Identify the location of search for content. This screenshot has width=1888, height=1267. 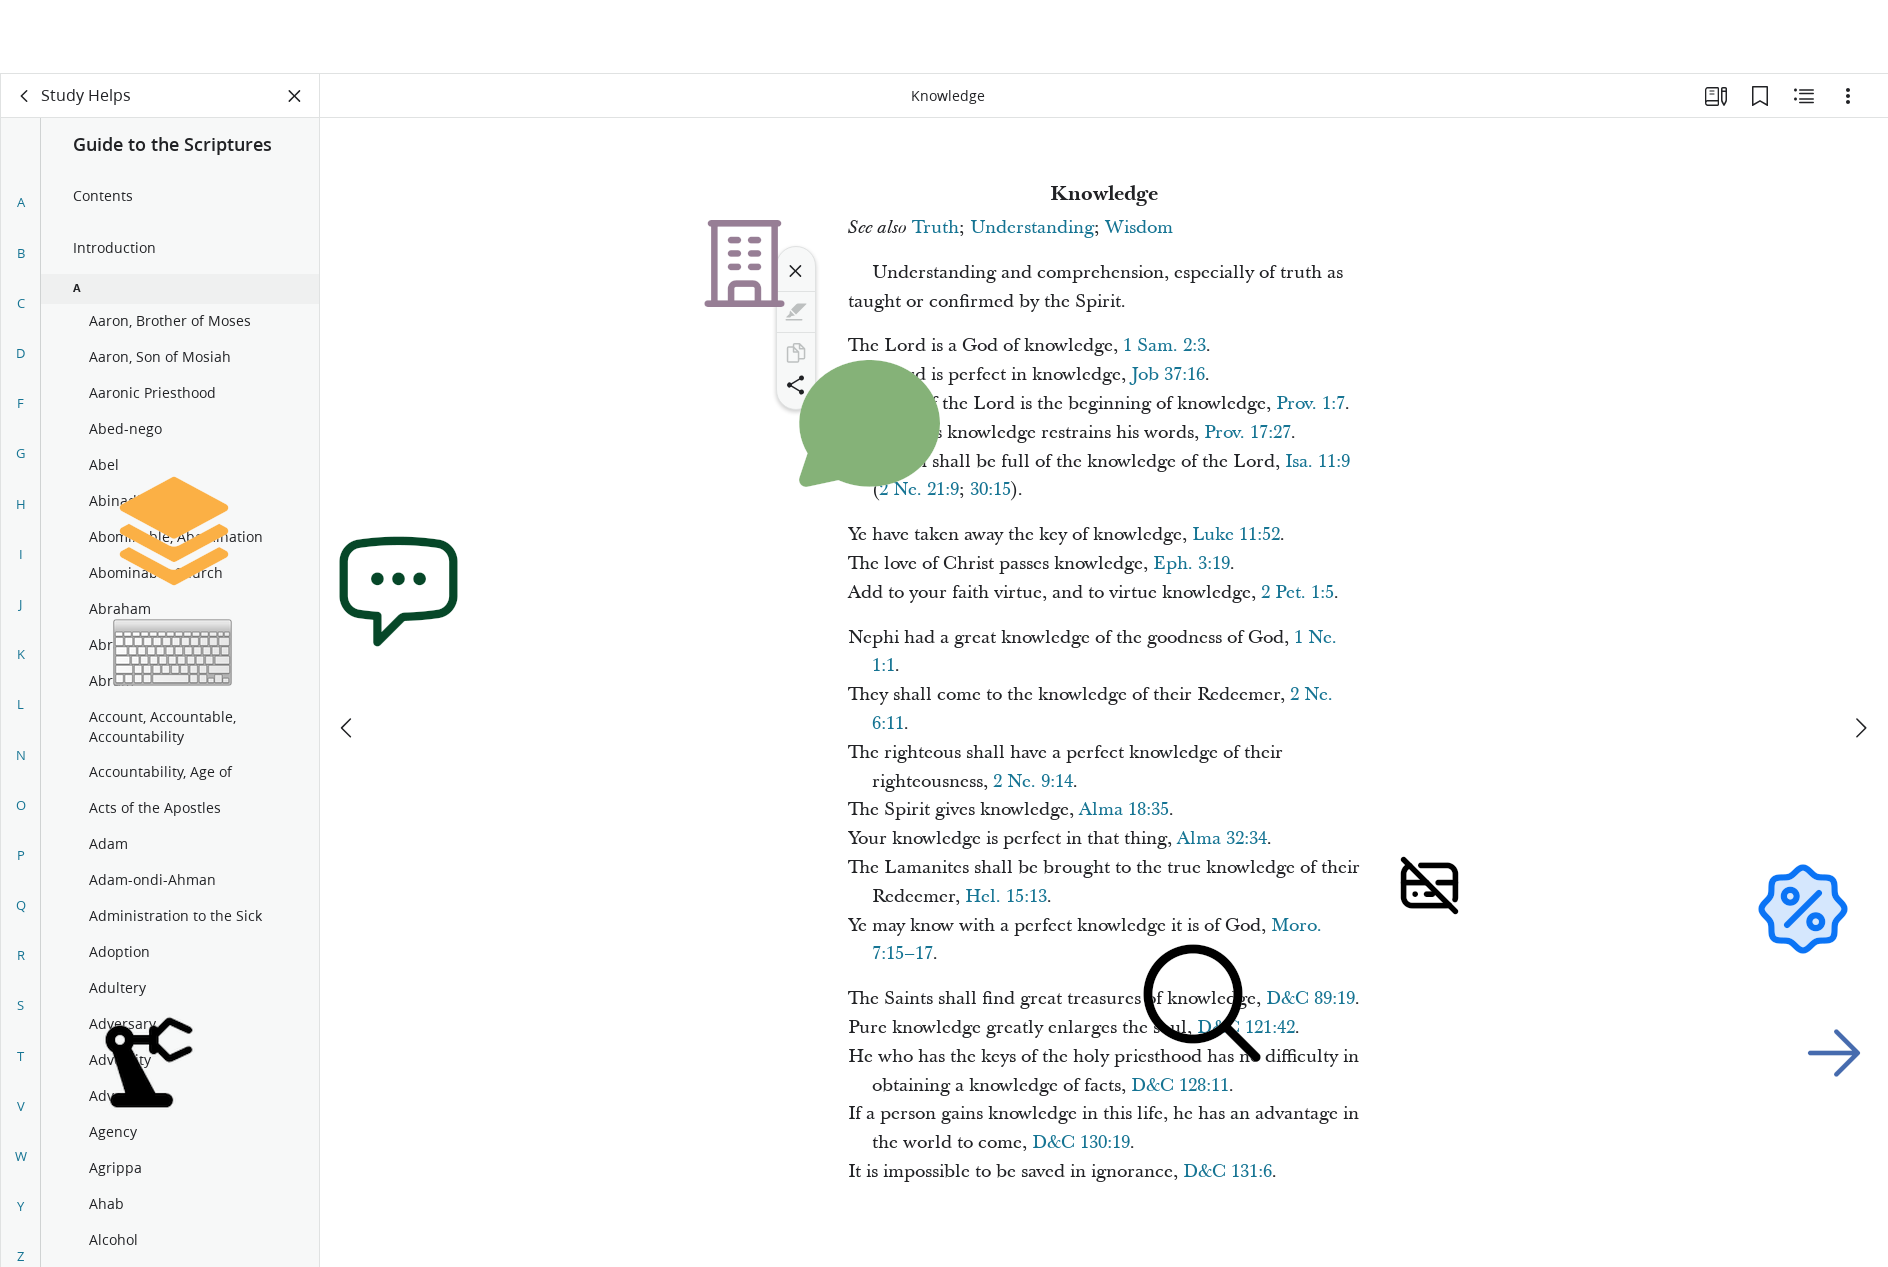
(1202, 1003).